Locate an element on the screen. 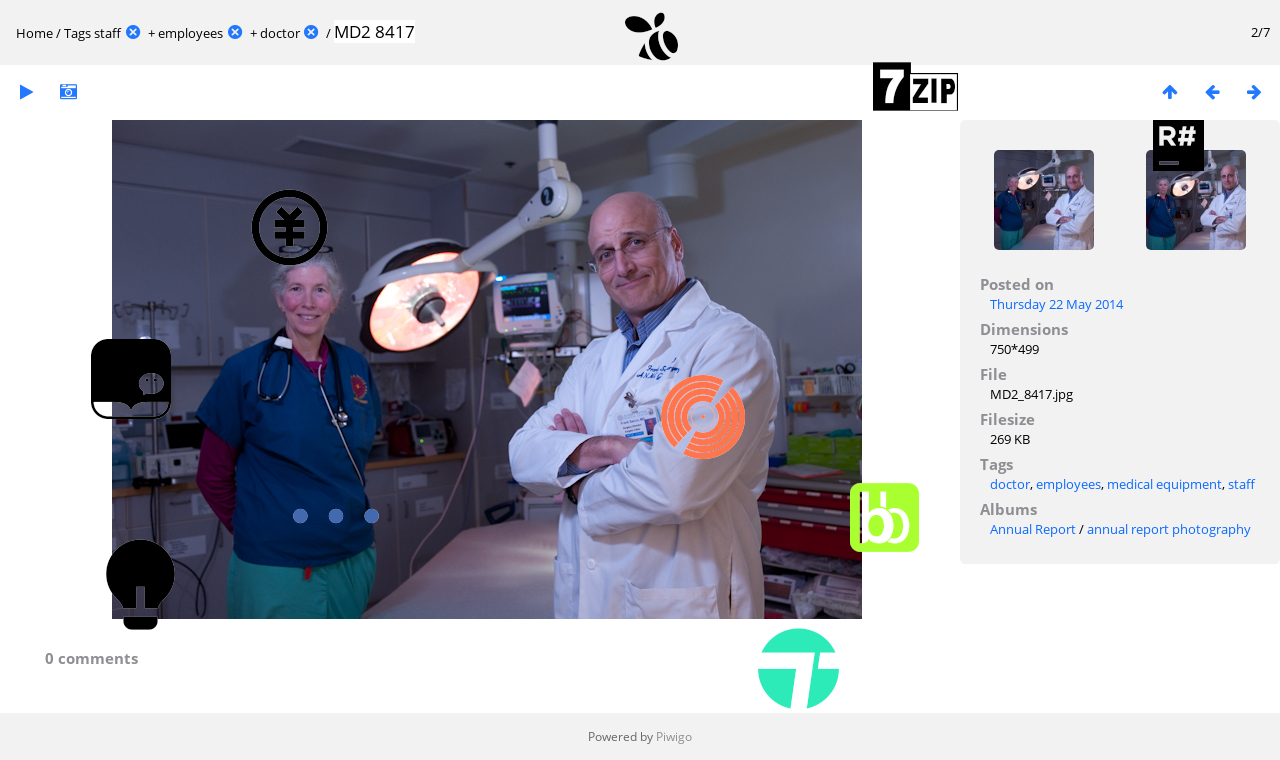 Image resolution: width=1280 pixels, height=760 pixels. open discogs music database is located at coordinates (703, 417).